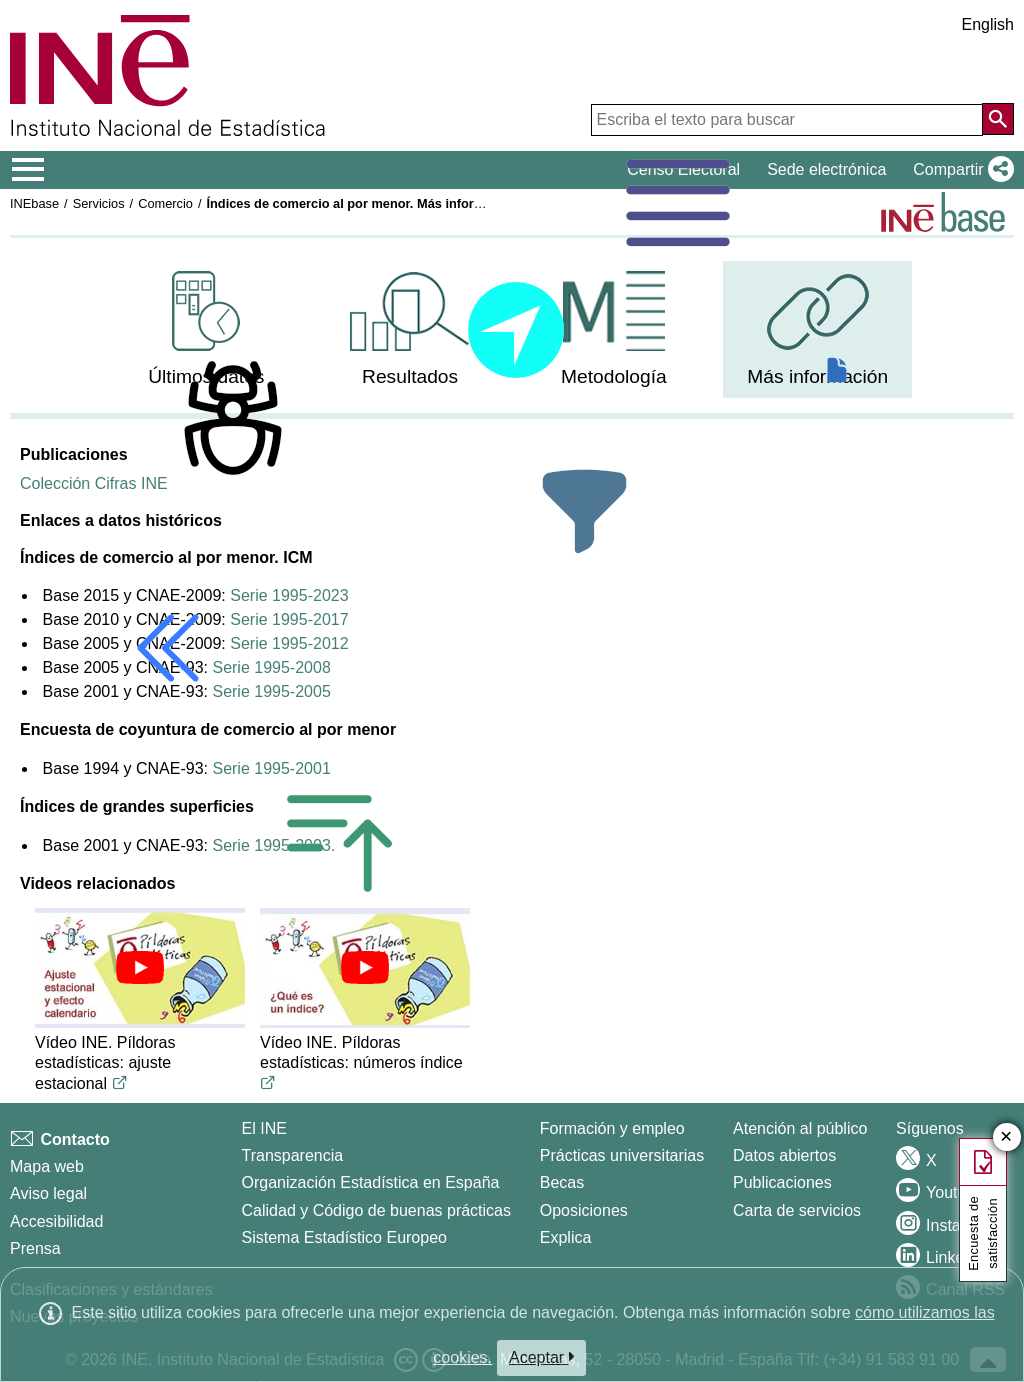  Describe the element at coordinates (233, 418) in the screenshot. I see `report a bug or issue` at that location.